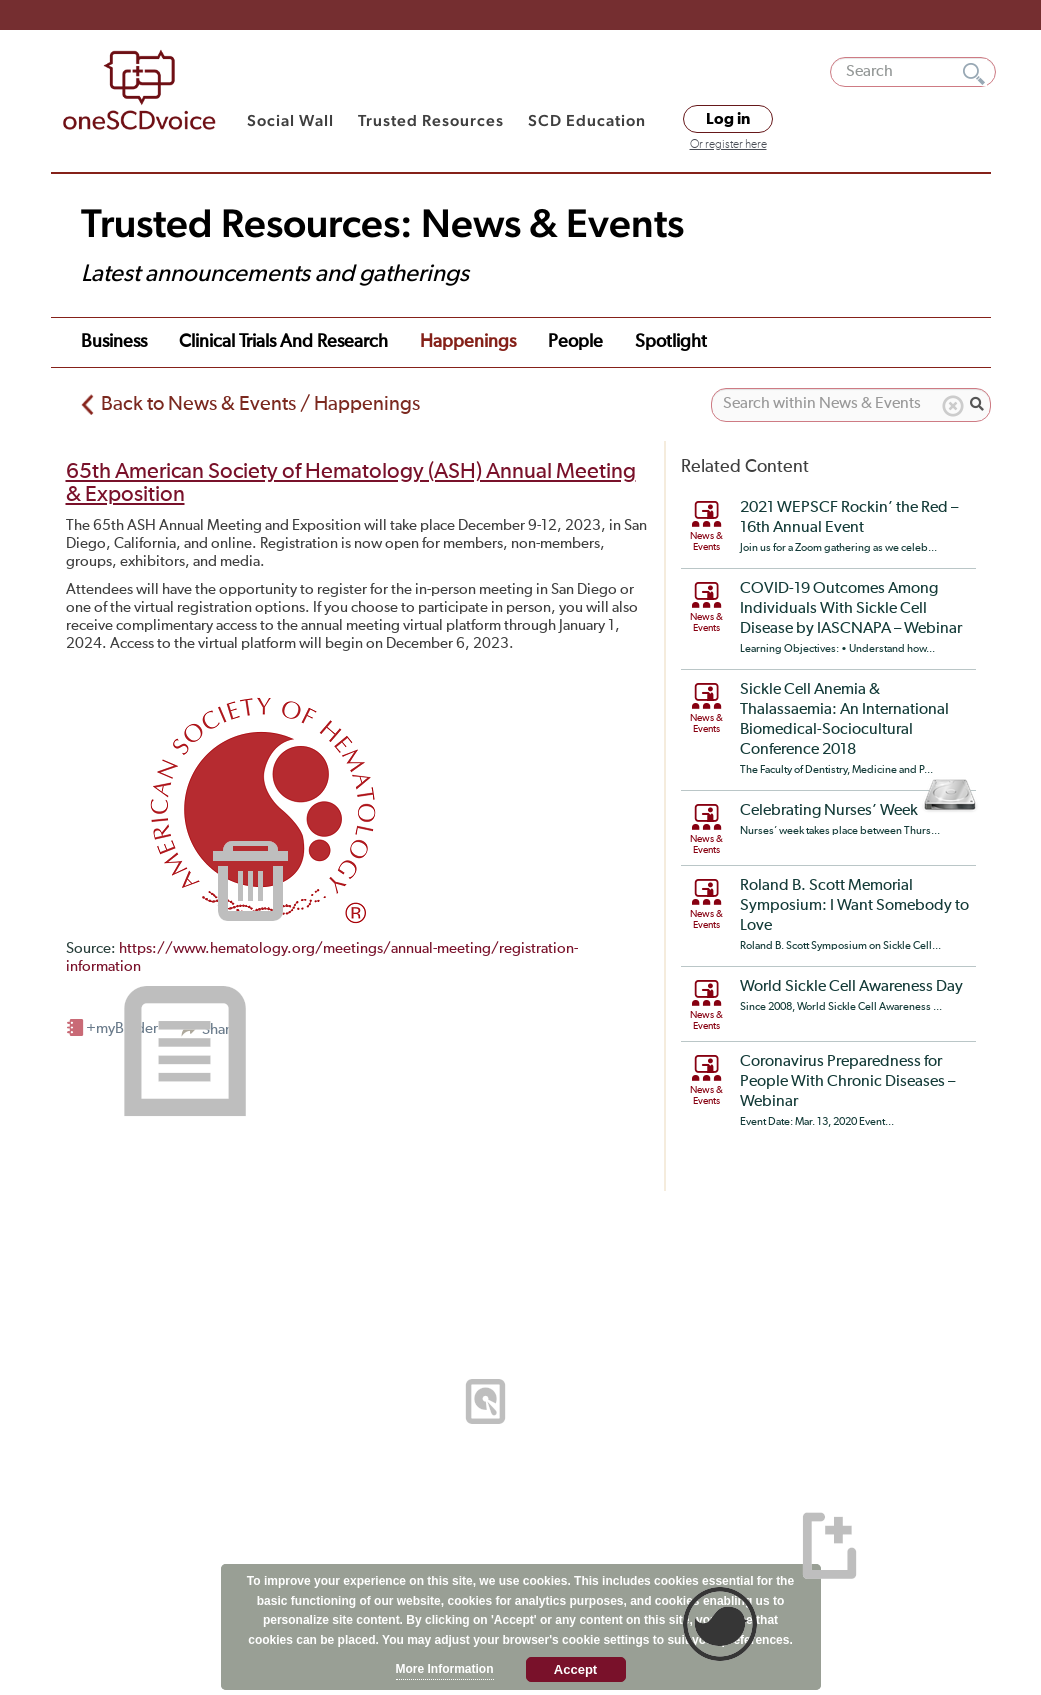  What do you see at coordinates (720, 1624) in the screenshot?
I see `launch budgie desktop environment` at bounding box center [720, 1624].